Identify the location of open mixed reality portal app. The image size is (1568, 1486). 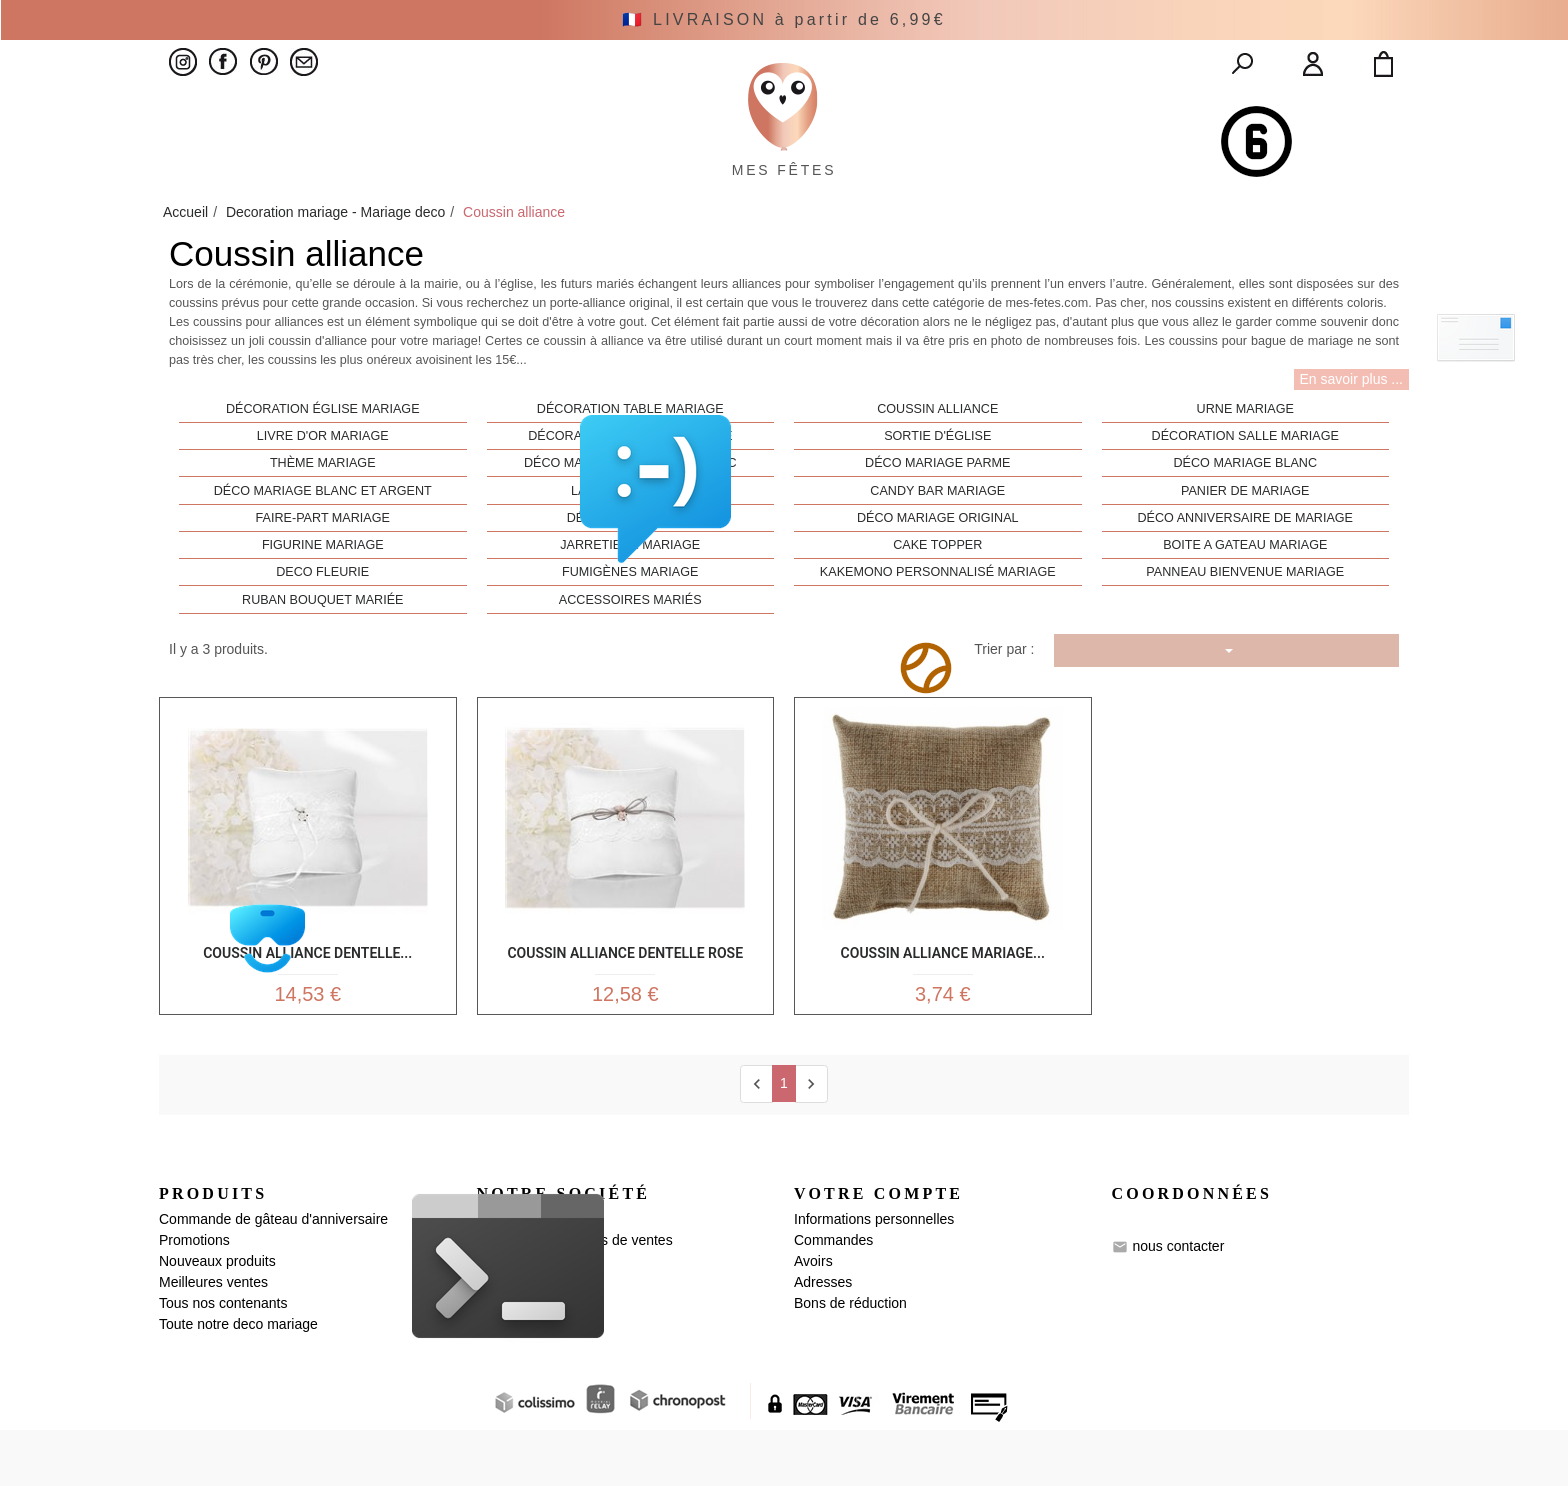
(267, 938).